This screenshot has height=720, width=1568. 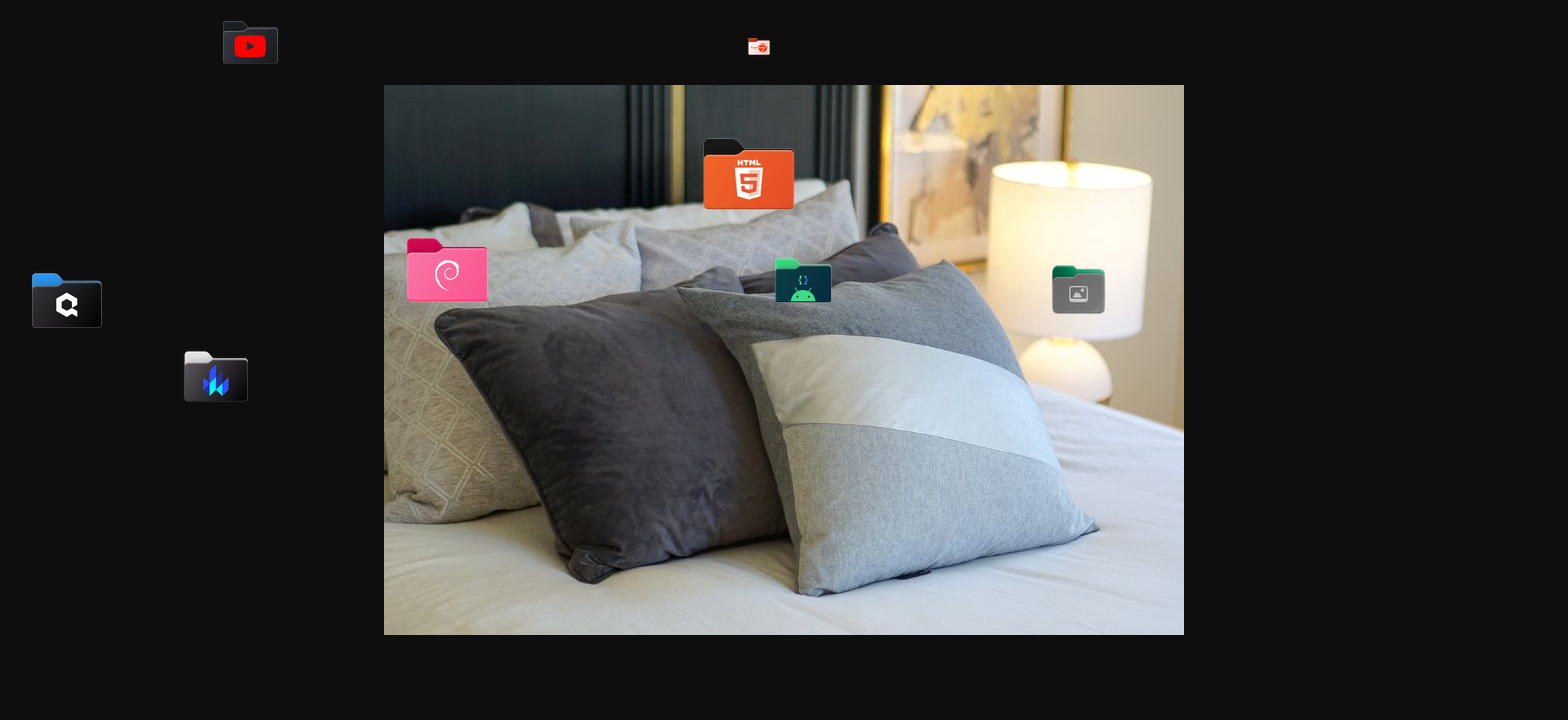 I want to click on open folder containing youtube downloads, so click(x=250, y=44).